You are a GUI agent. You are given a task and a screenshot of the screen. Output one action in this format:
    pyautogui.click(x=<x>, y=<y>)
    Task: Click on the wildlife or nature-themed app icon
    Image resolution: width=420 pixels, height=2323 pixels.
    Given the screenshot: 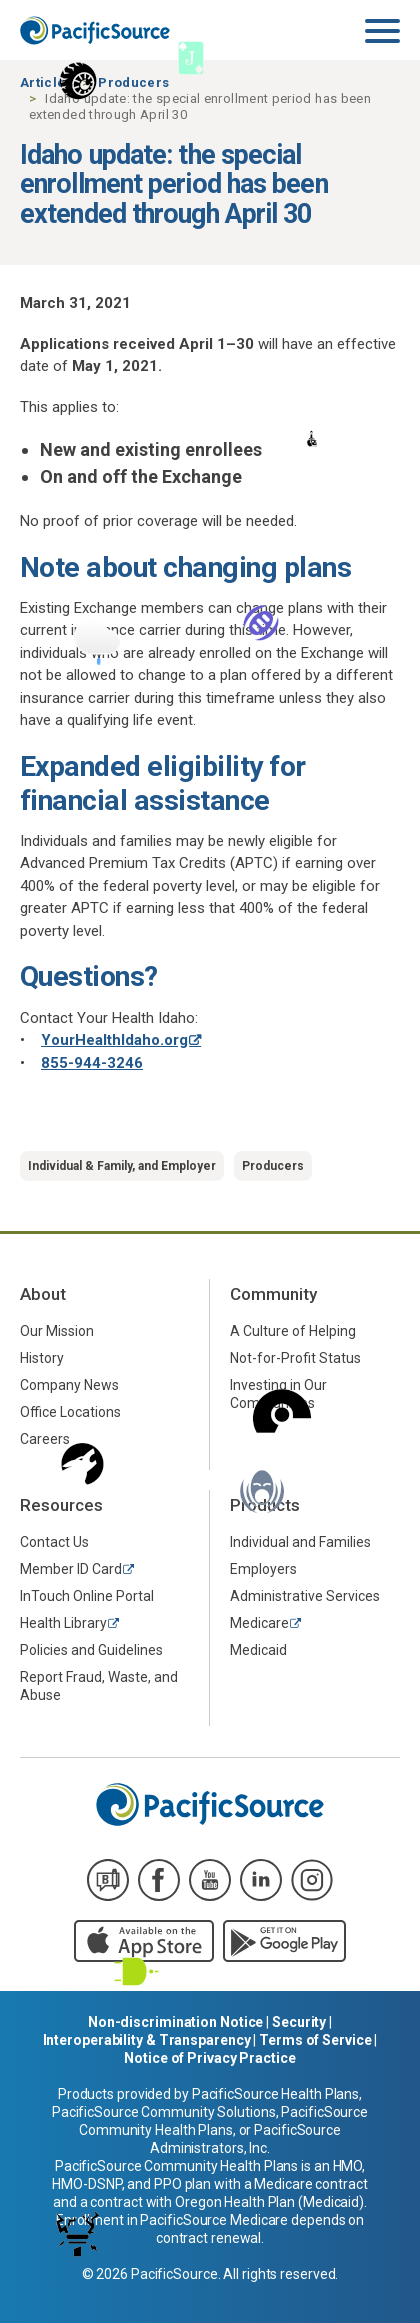 What is the action you would take?
    pyautogui.click(x=82, y=1464)
    